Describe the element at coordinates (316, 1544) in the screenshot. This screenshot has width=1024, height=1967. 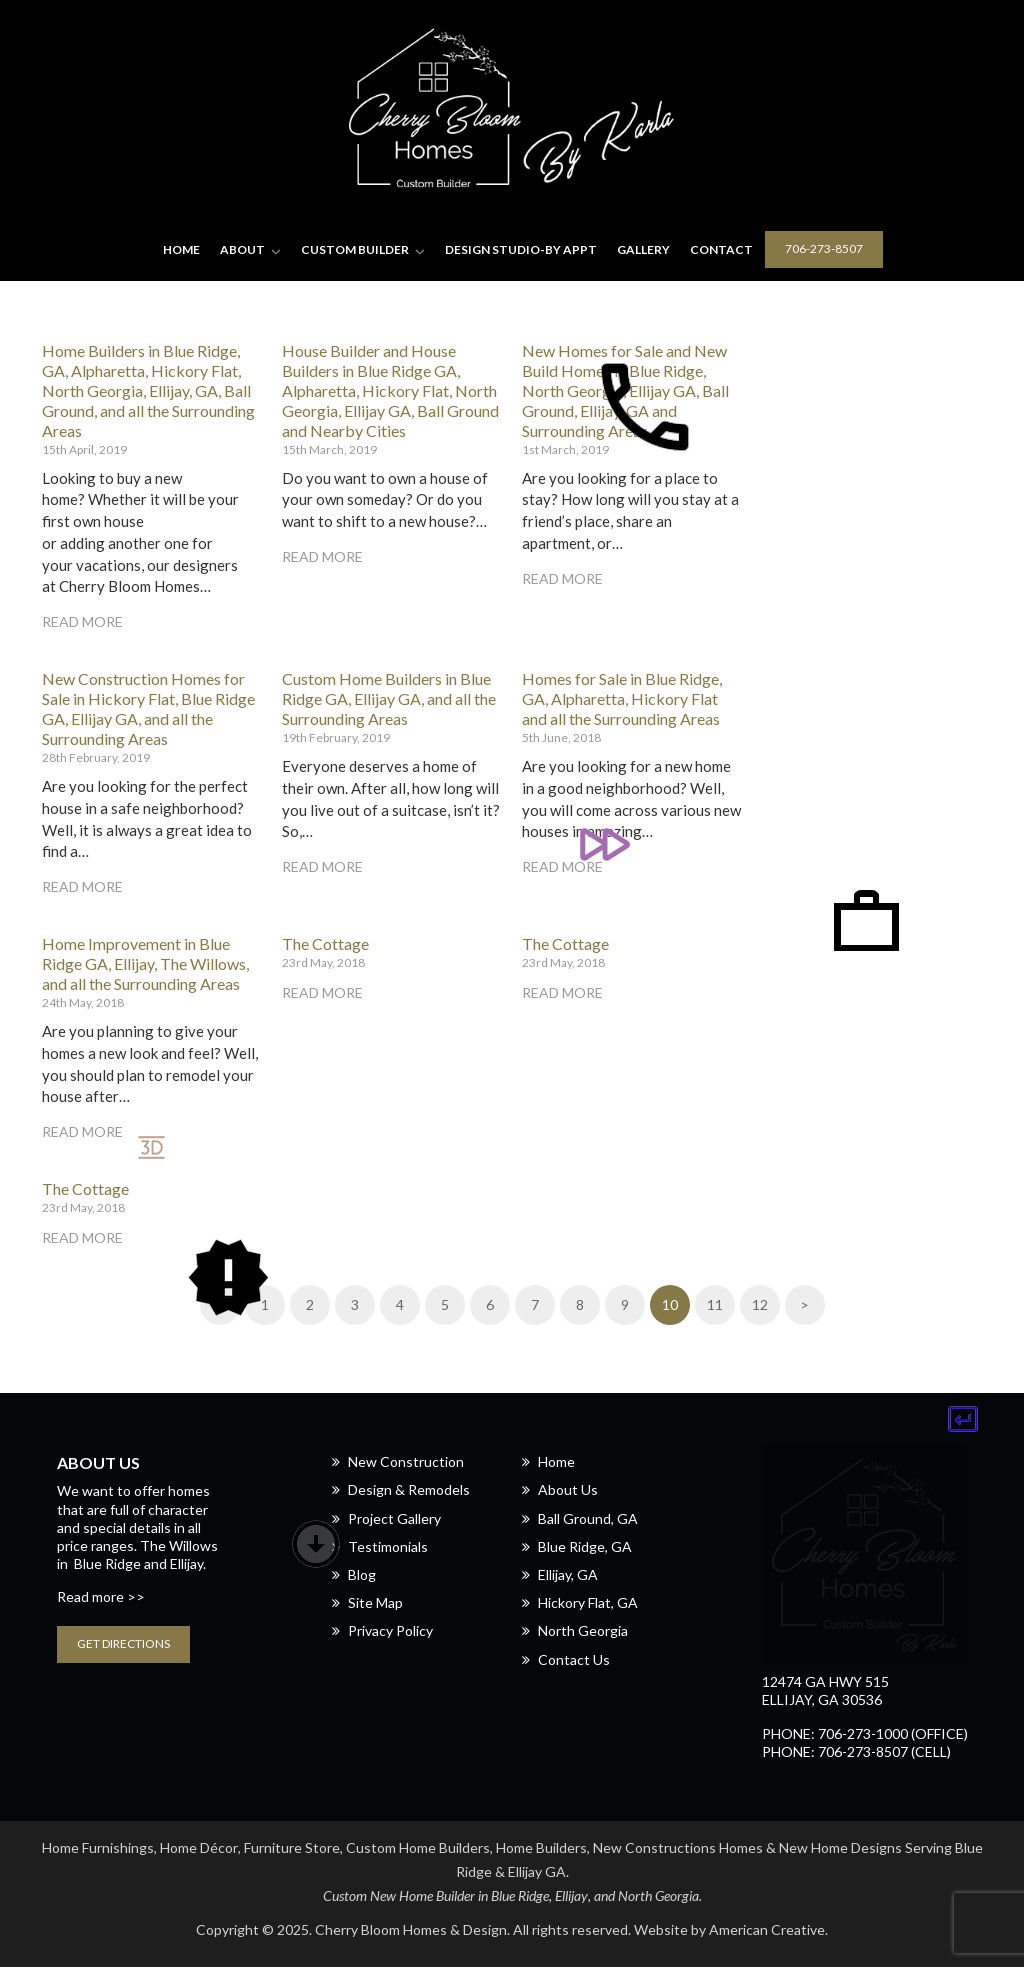
I see `download file or content` at that location.